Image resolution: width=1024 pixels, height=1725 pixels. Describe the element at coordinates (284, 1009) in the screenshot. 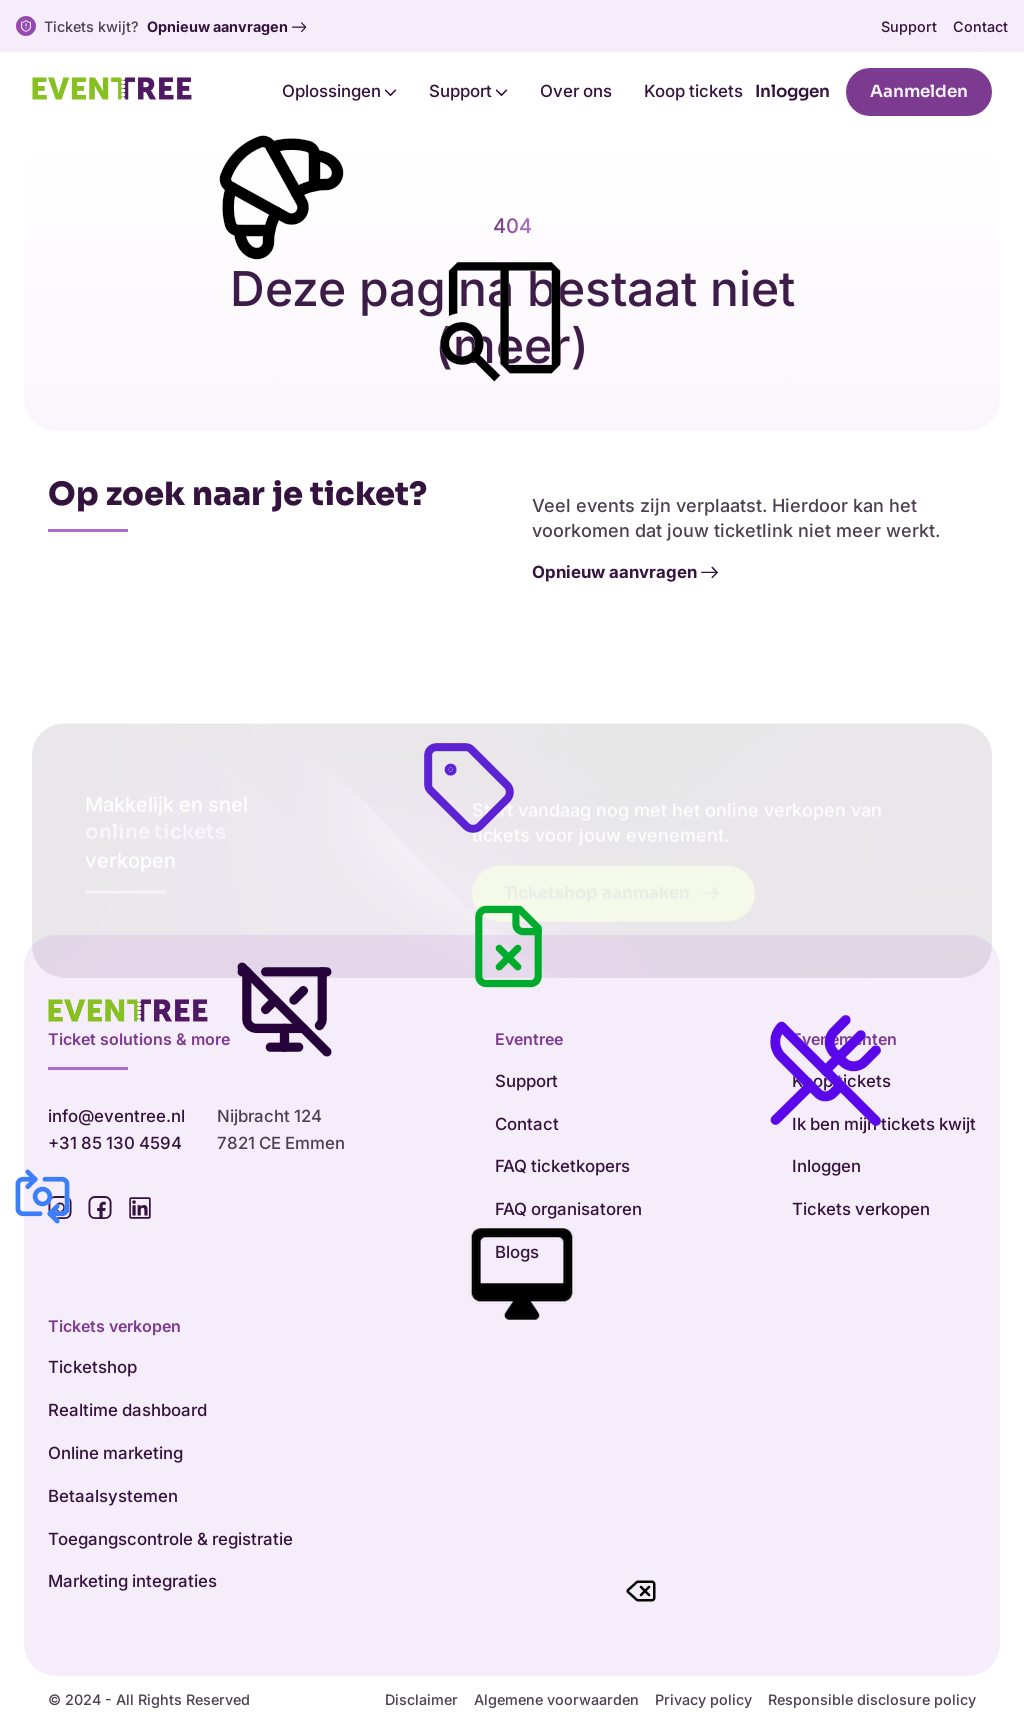

I see `stop screen sharing or presentation mode` at that location.